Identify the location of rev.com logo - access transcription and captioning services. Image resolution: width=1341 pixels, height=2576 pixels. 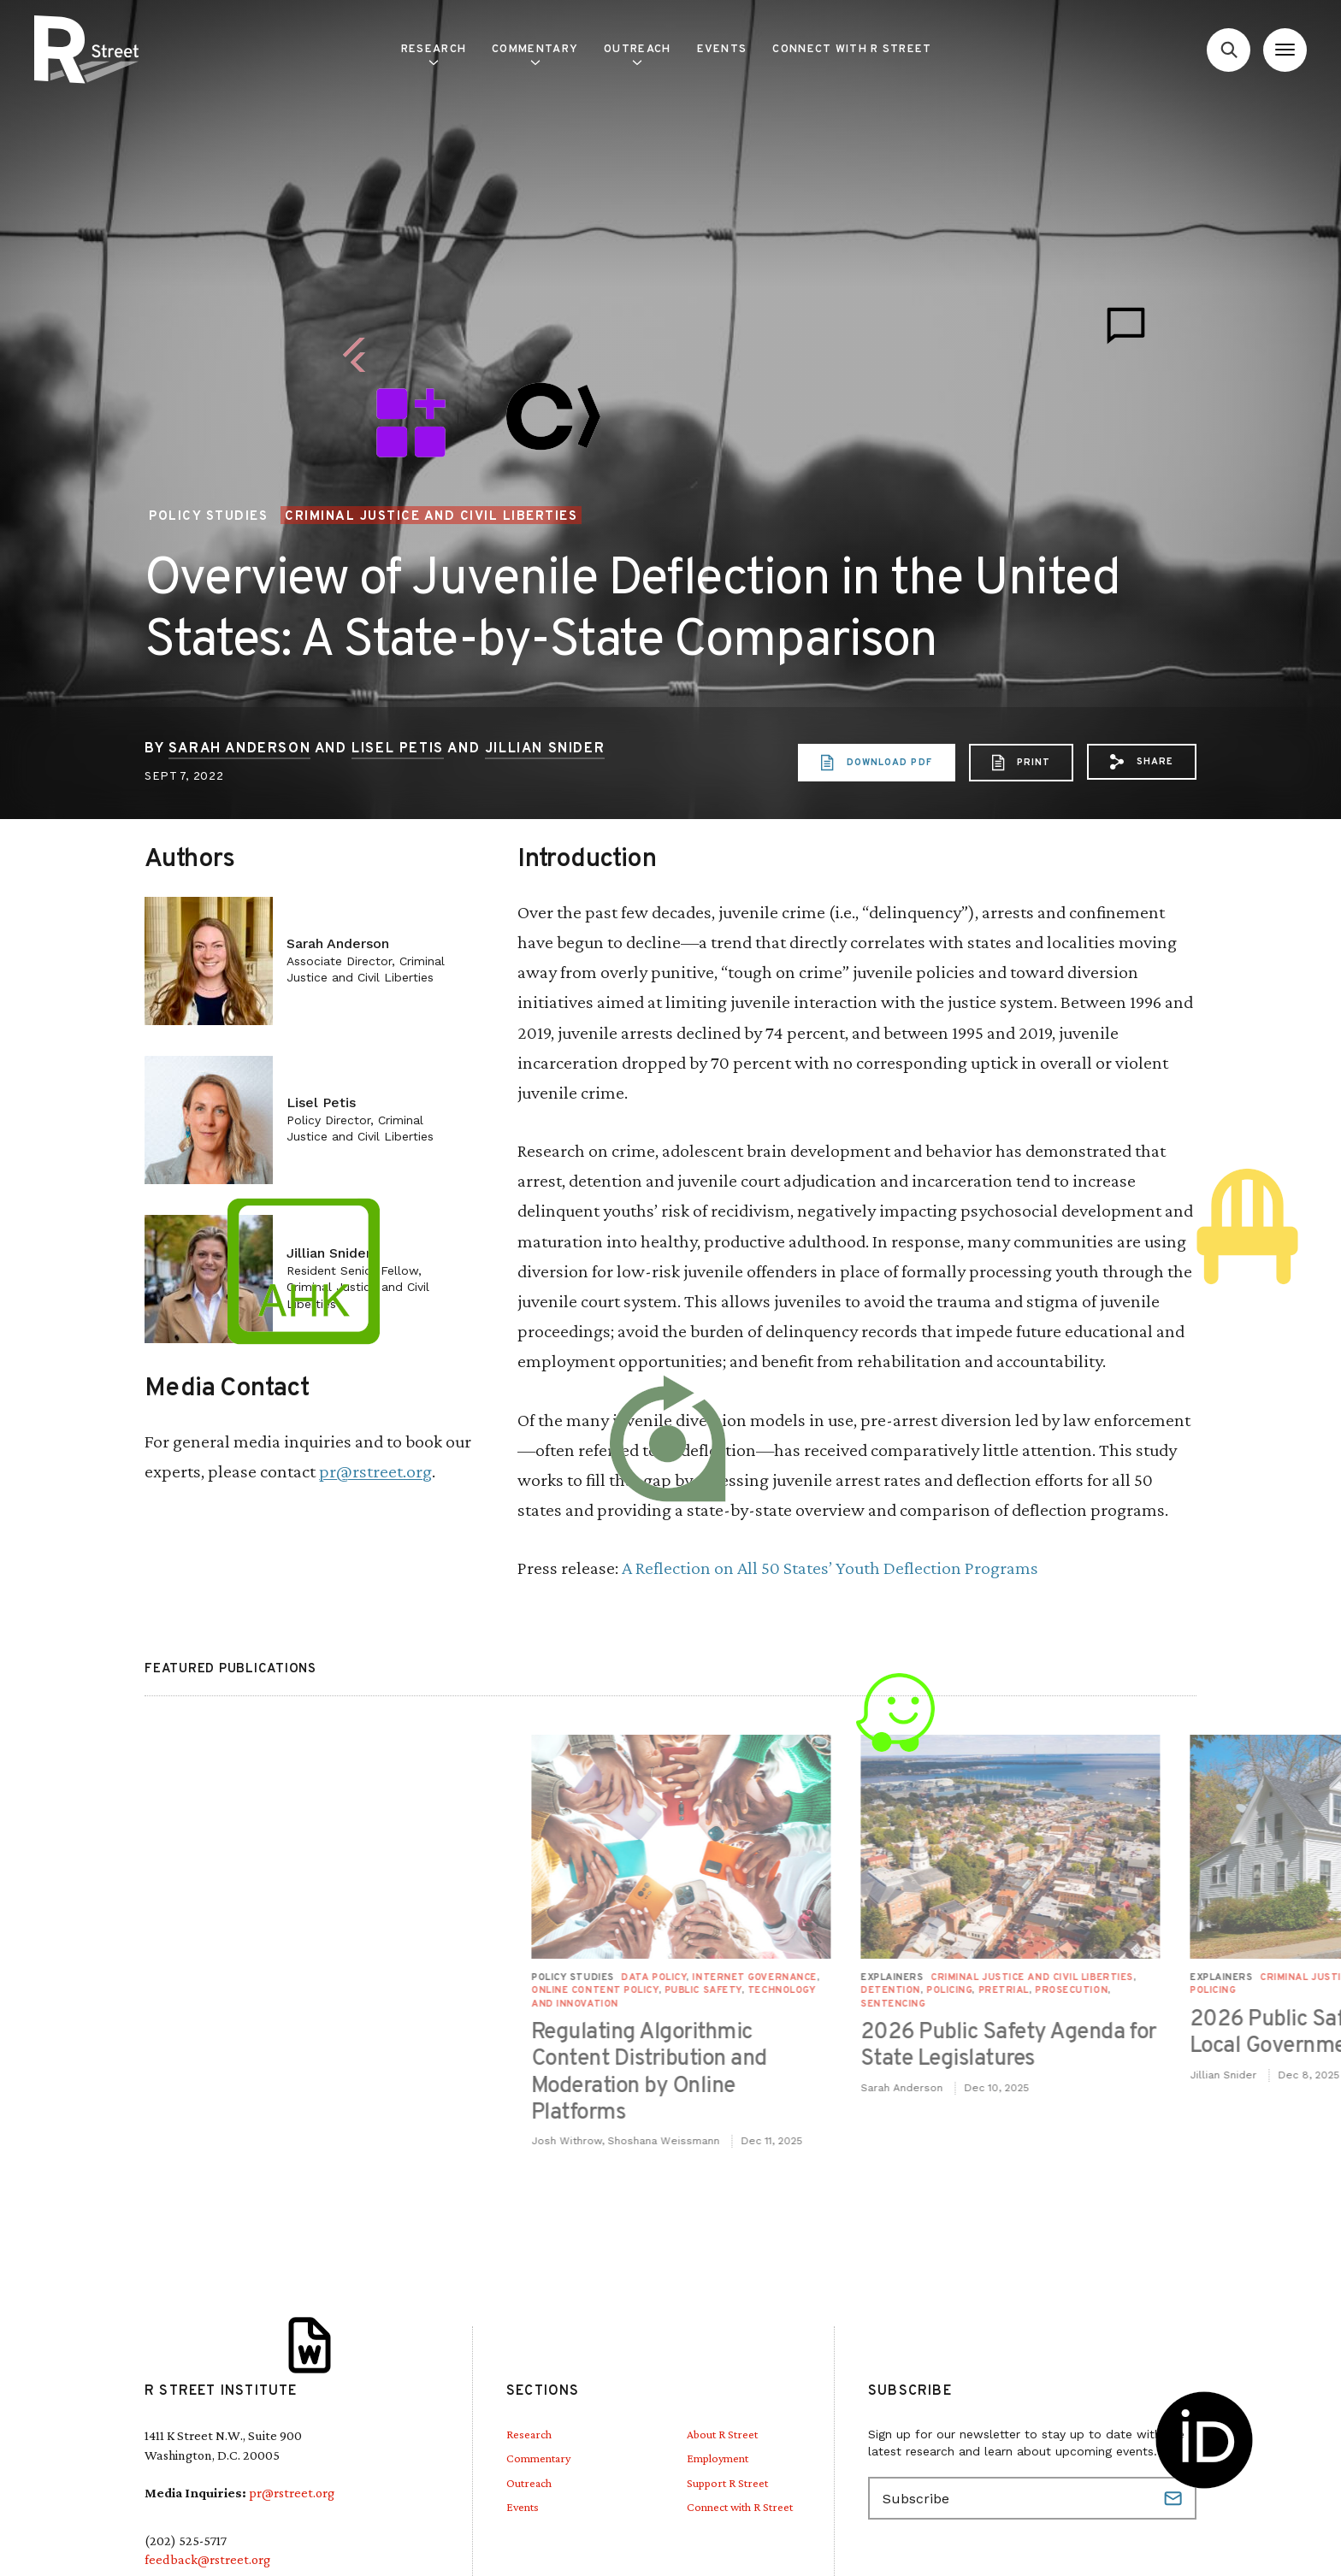
(667, 1438).